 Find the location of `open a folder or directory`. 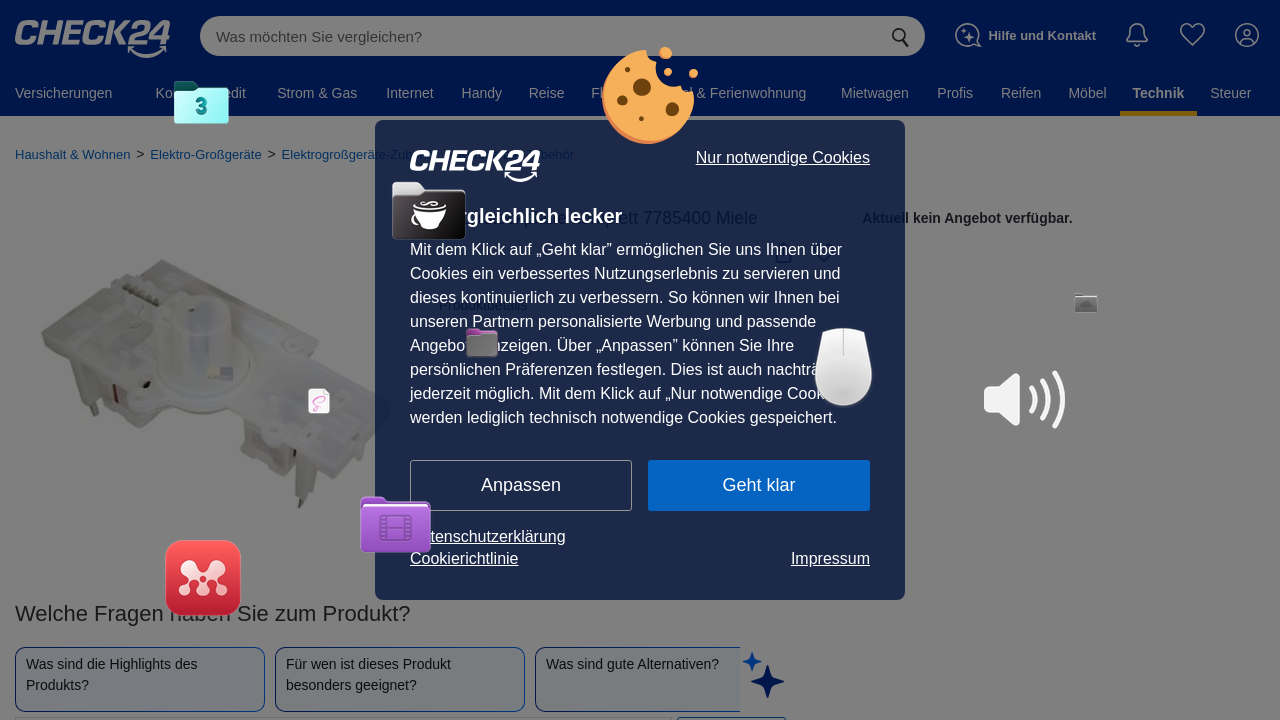

open a folder or directory is located at coordinates (482, 342).